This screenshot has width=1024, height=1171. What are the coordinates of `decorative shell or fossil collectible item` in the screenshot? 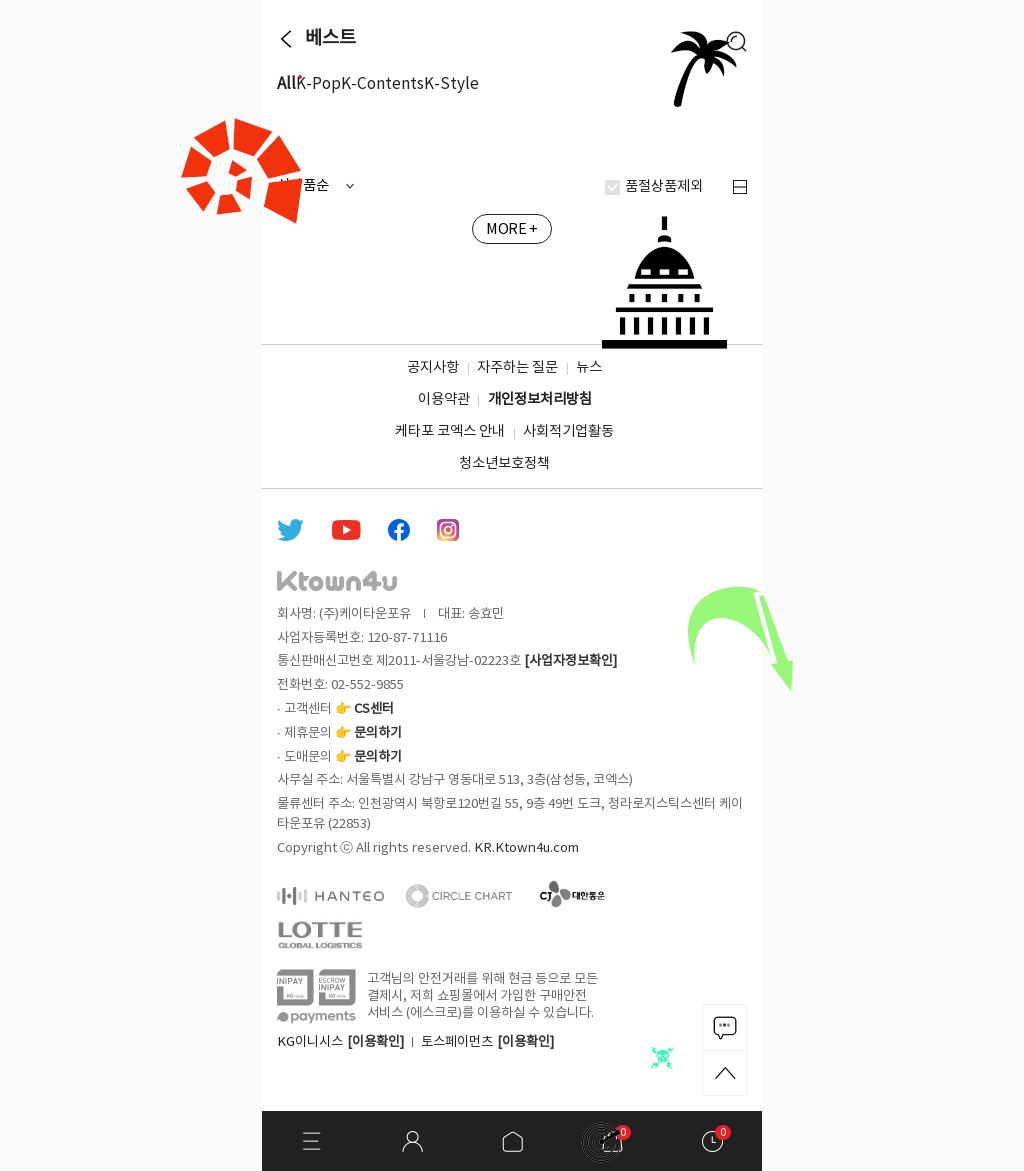 It's located at (243, 171).